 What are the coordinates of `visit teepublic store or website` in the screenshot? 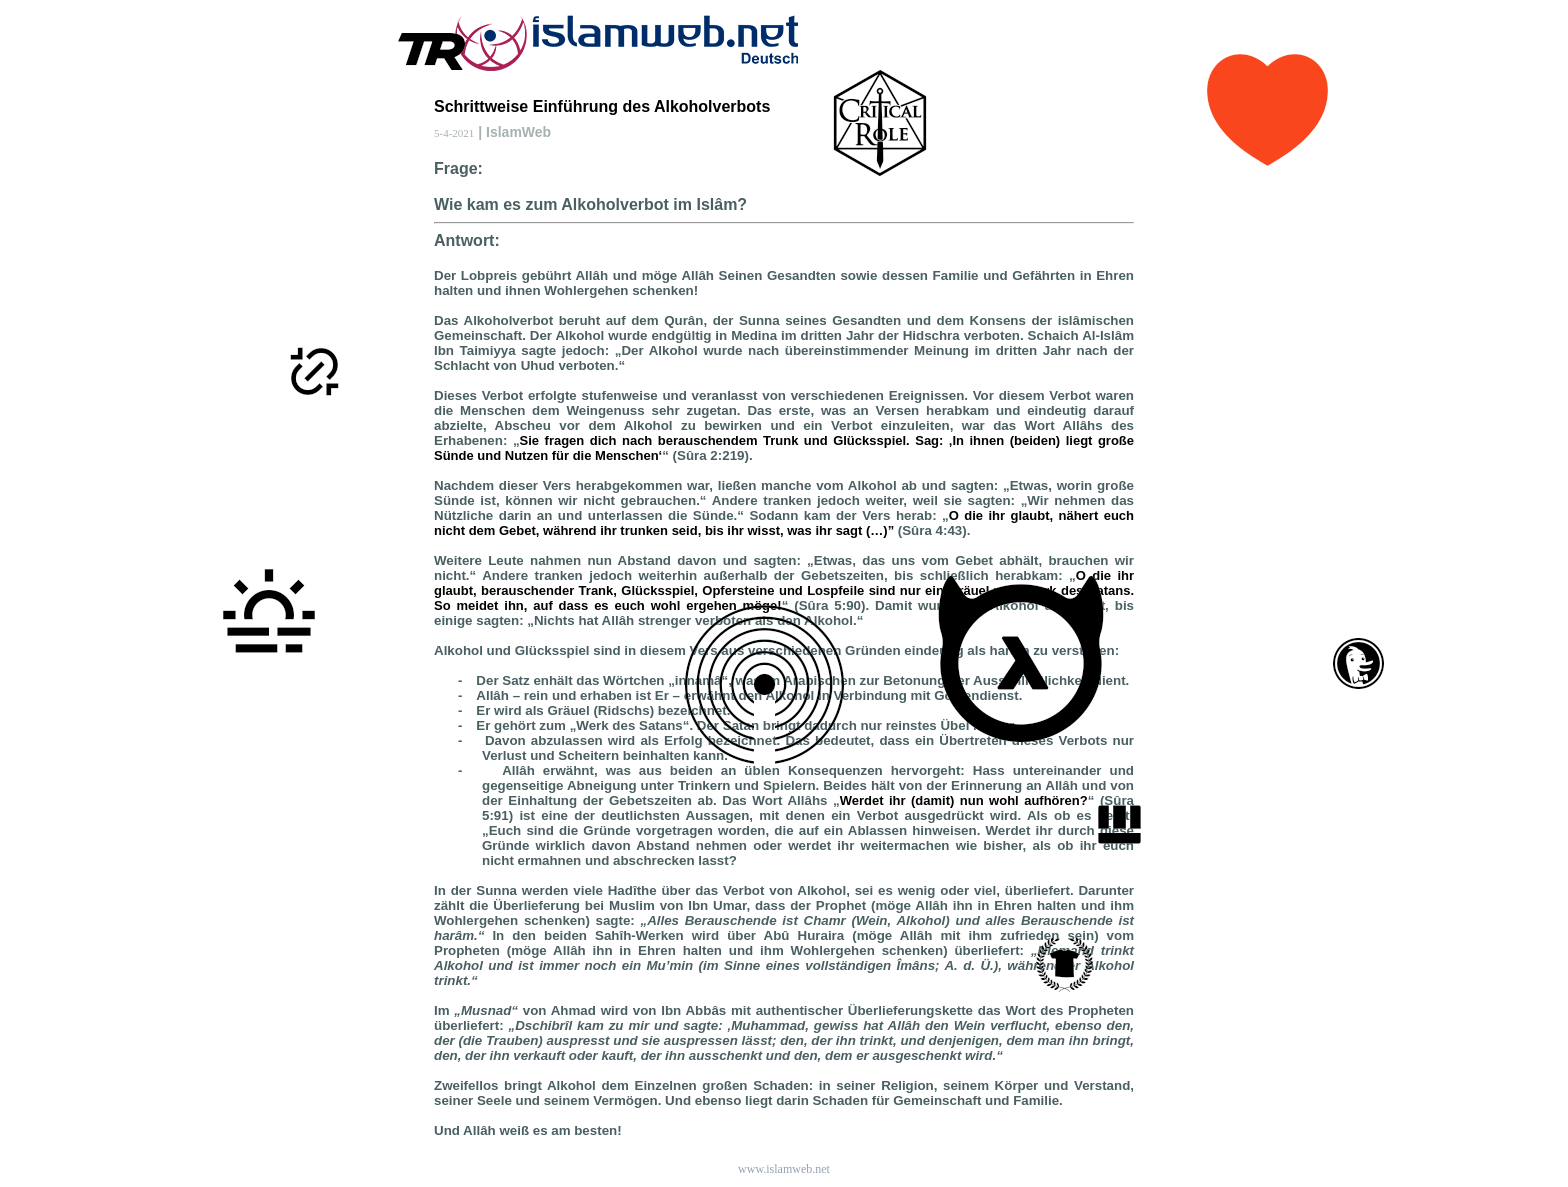 It's located at (1064, 964).